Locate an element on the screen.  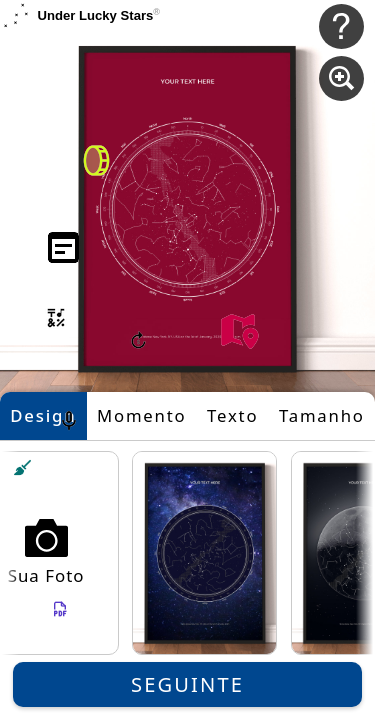
indicates a PDF file type is located at coordinates (60, 609).